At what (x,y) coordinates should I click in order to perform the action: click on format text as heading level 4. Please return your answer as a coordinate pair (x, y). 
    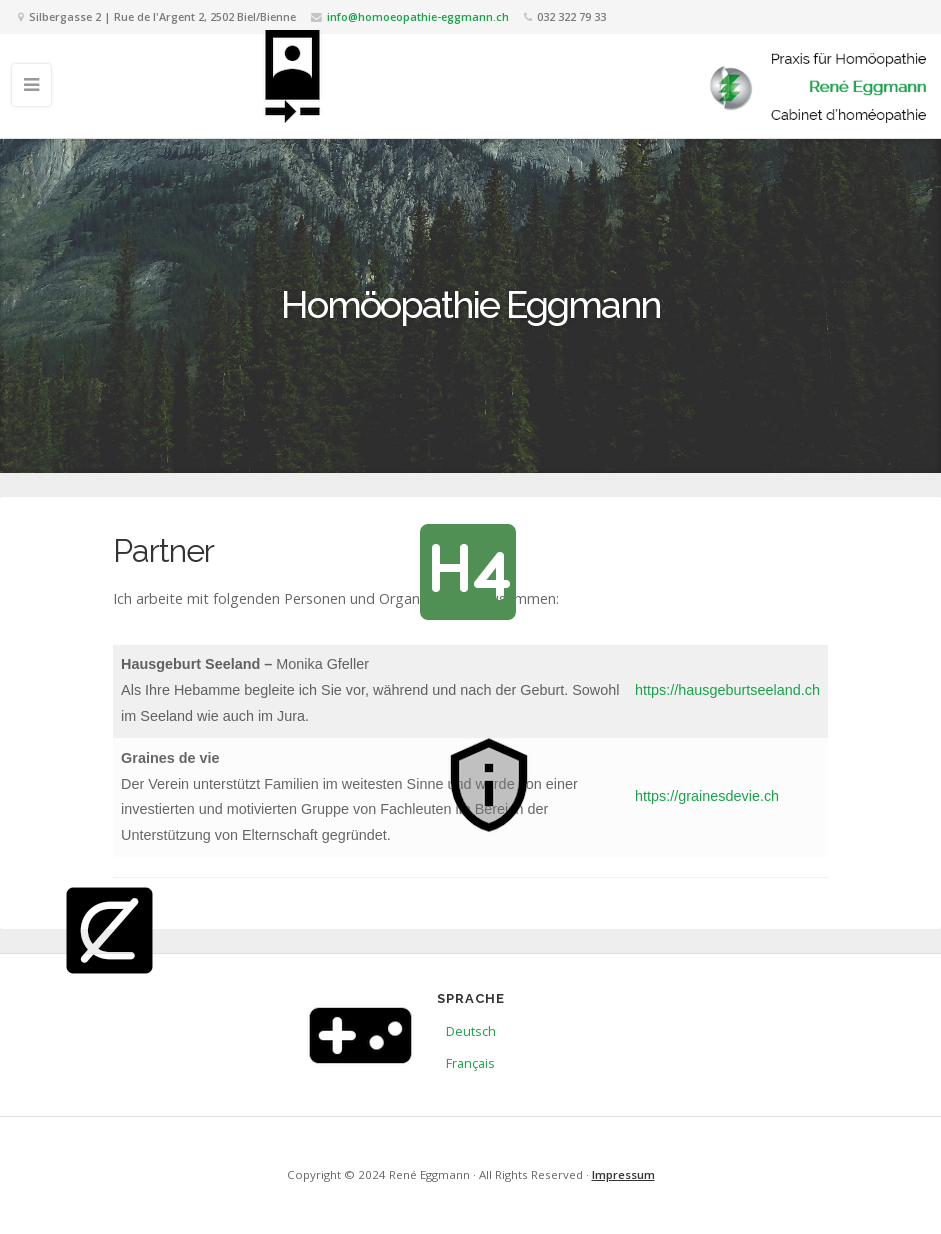
    Looking at the image, I should click on (468, 572).